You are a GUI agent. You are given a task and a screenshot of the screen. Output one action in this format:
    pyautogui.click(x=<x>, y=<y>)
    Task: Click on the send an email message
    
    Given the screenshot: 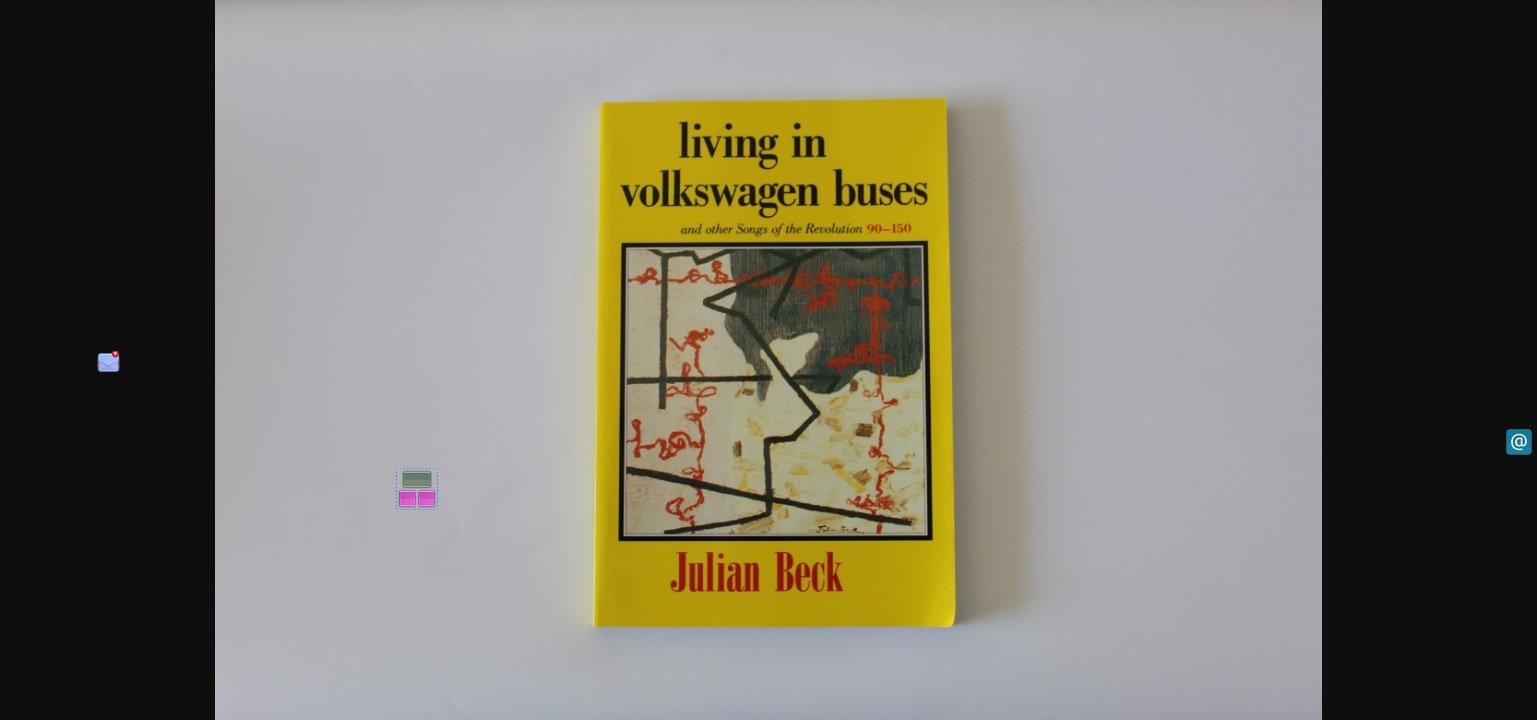 What is the action you would take?
    pyautogui.click(x=108, y=362)
    